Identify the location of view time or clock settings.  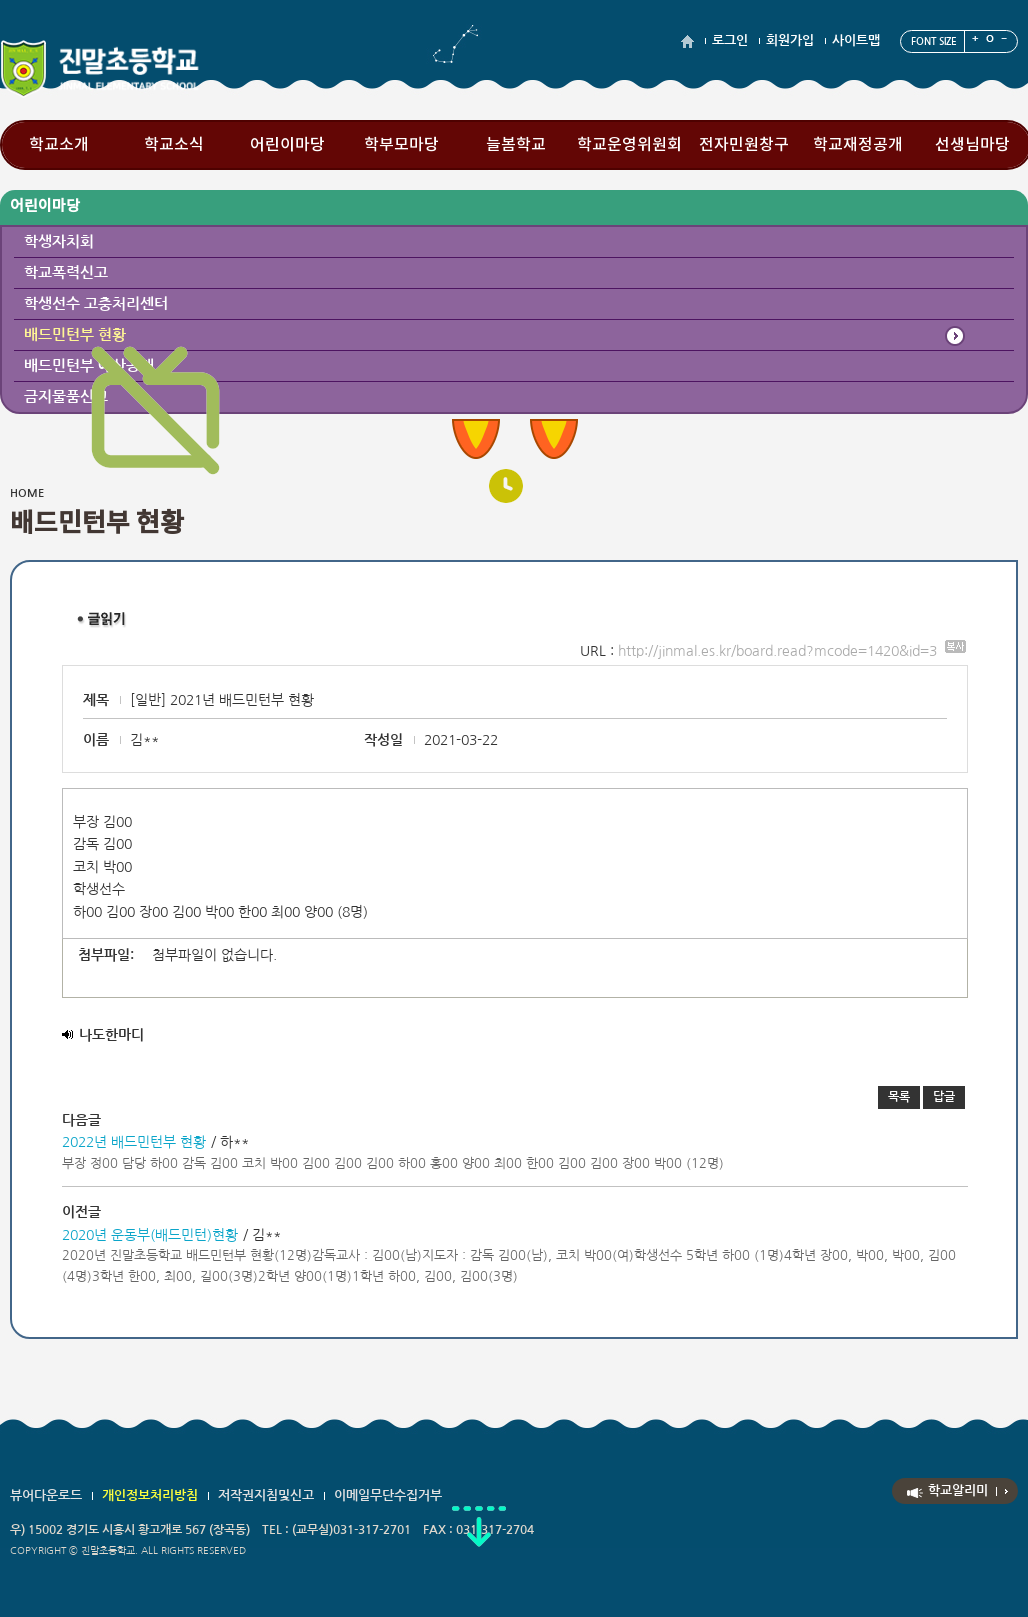
(506, 486).